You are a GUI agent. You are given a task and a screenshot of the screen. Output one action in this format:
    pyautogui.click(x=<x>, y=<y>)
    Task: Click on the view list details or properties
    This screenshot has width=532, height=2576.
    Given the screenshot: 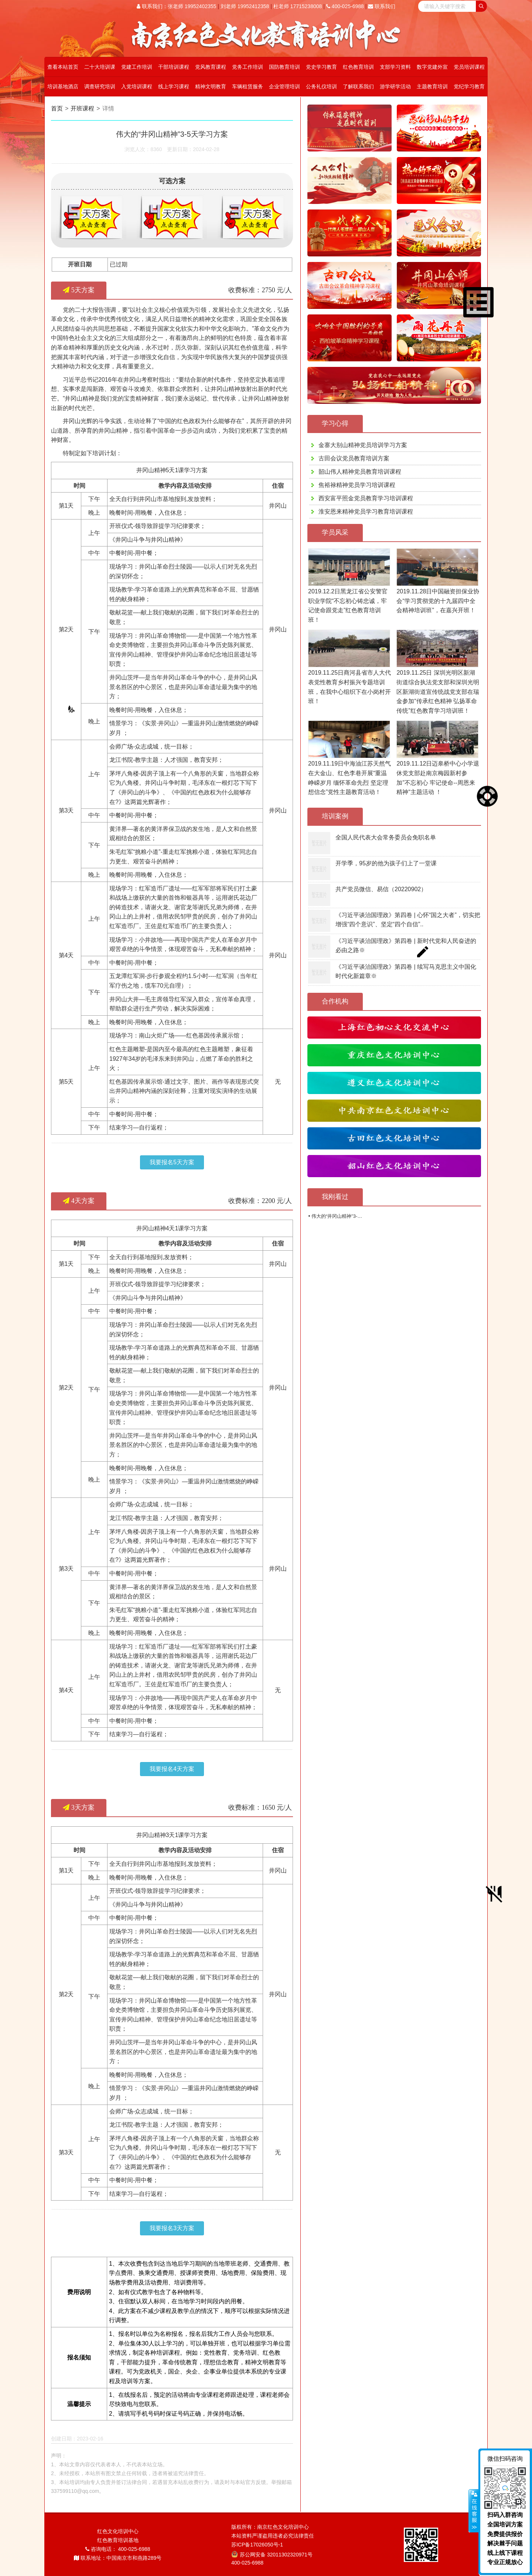 What is the action you would take?
    pyautogui.click(x=478, y=302)
    